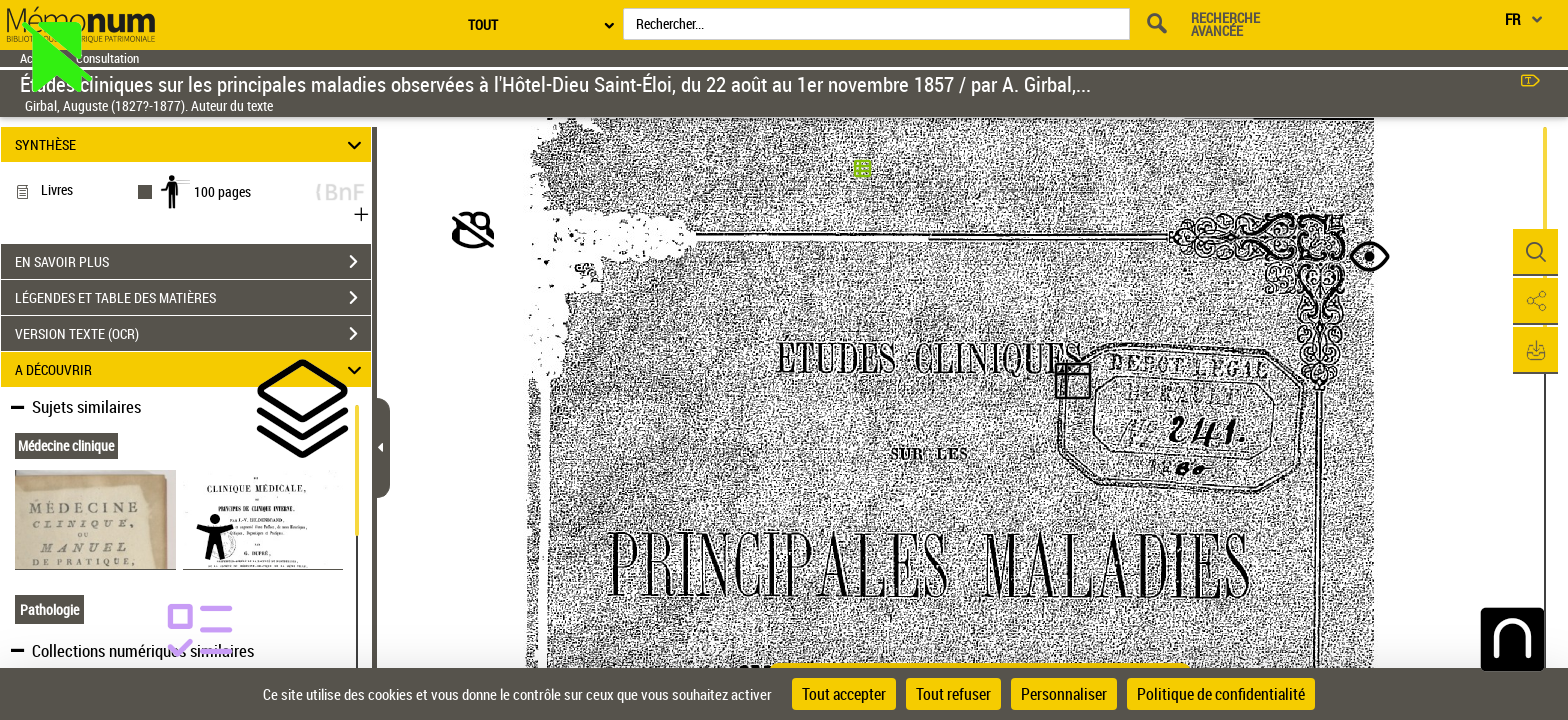  I want to click on represents a set intersection or overlap operation, so click(1512, 639).